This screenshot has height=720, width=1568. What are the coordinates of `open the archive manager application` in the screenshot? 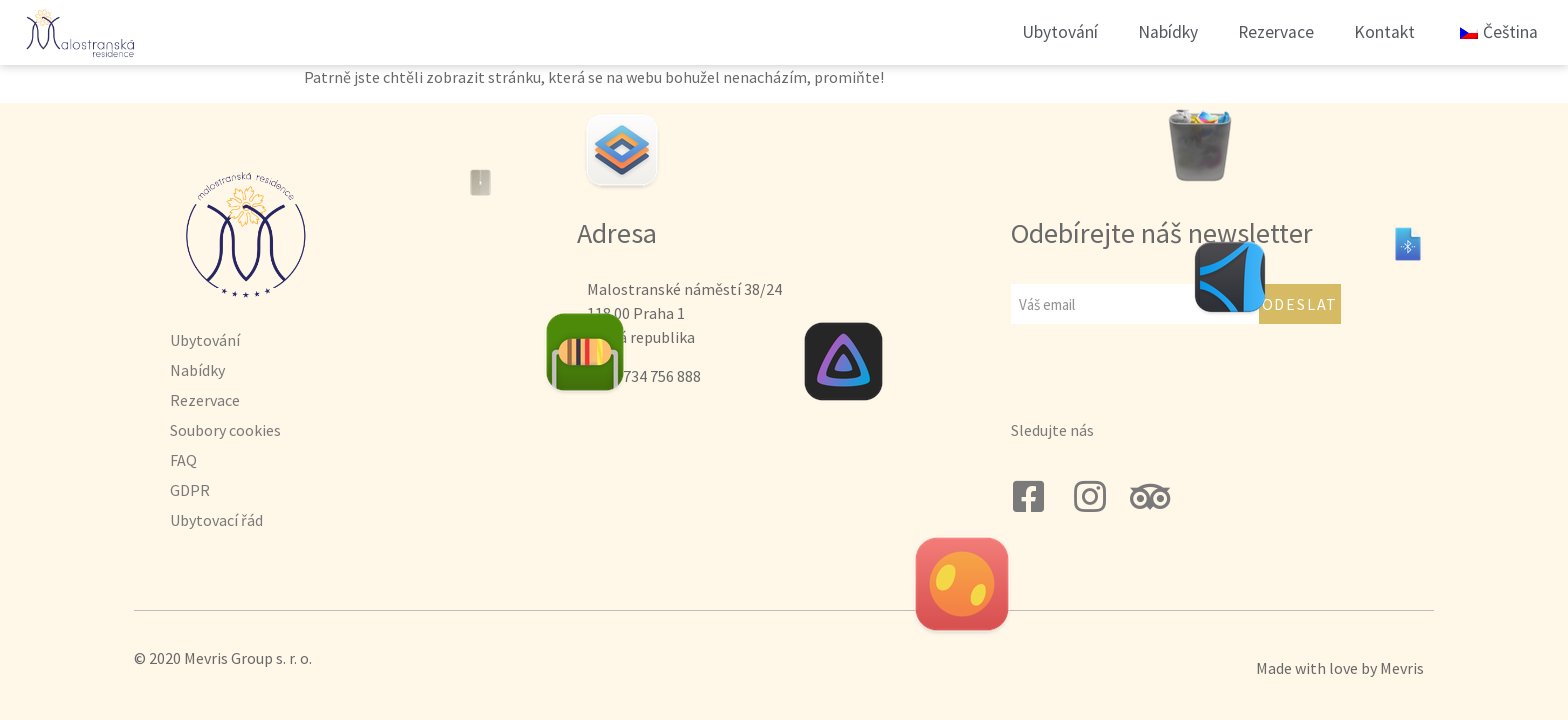 It's located at (480, 182).